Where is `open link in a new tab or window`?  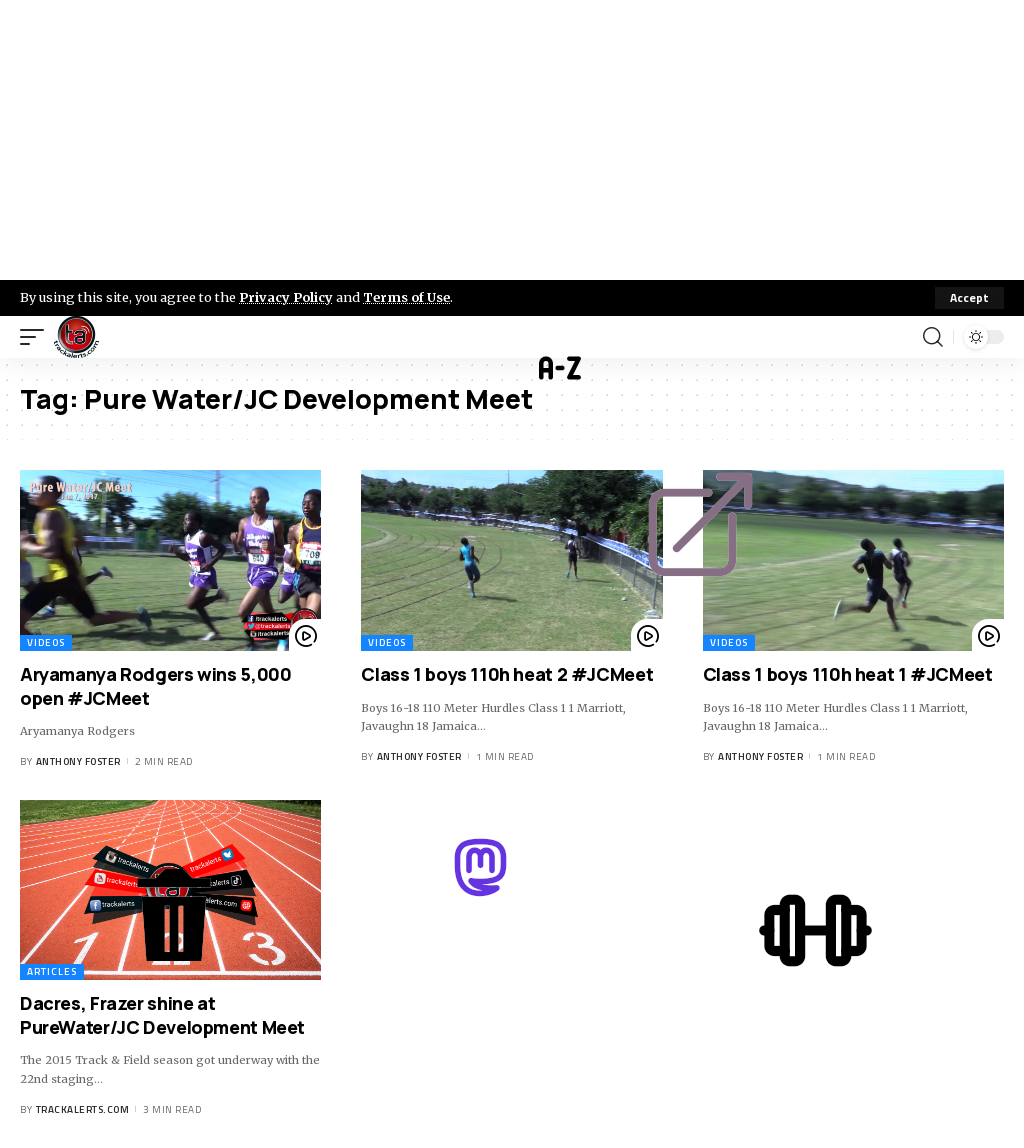 open link in a new tab or window is located at coordinates (700, 524).